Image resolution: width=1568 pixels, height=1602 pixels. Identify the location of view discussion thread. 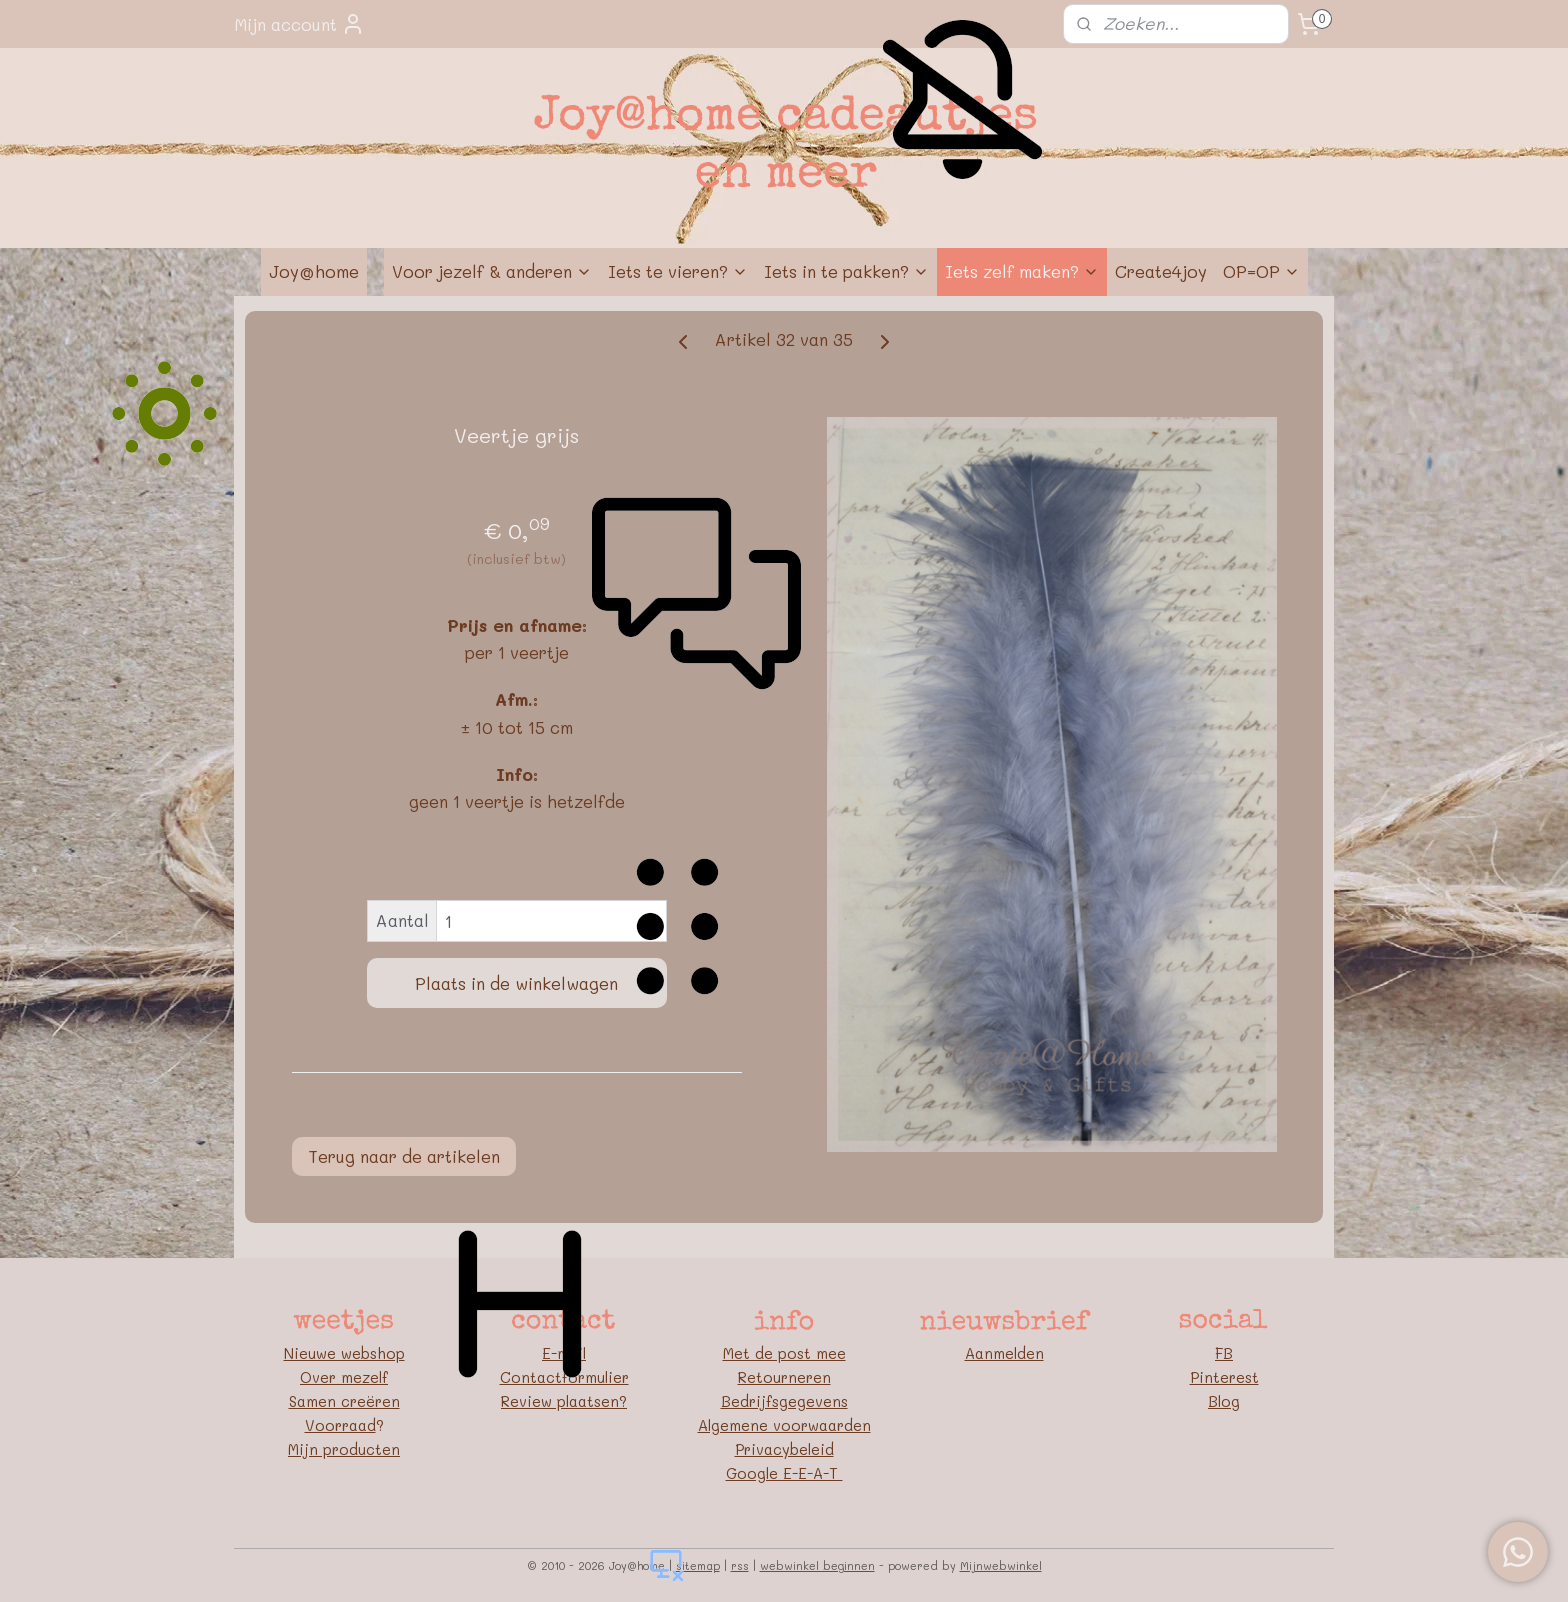
(696, 593).